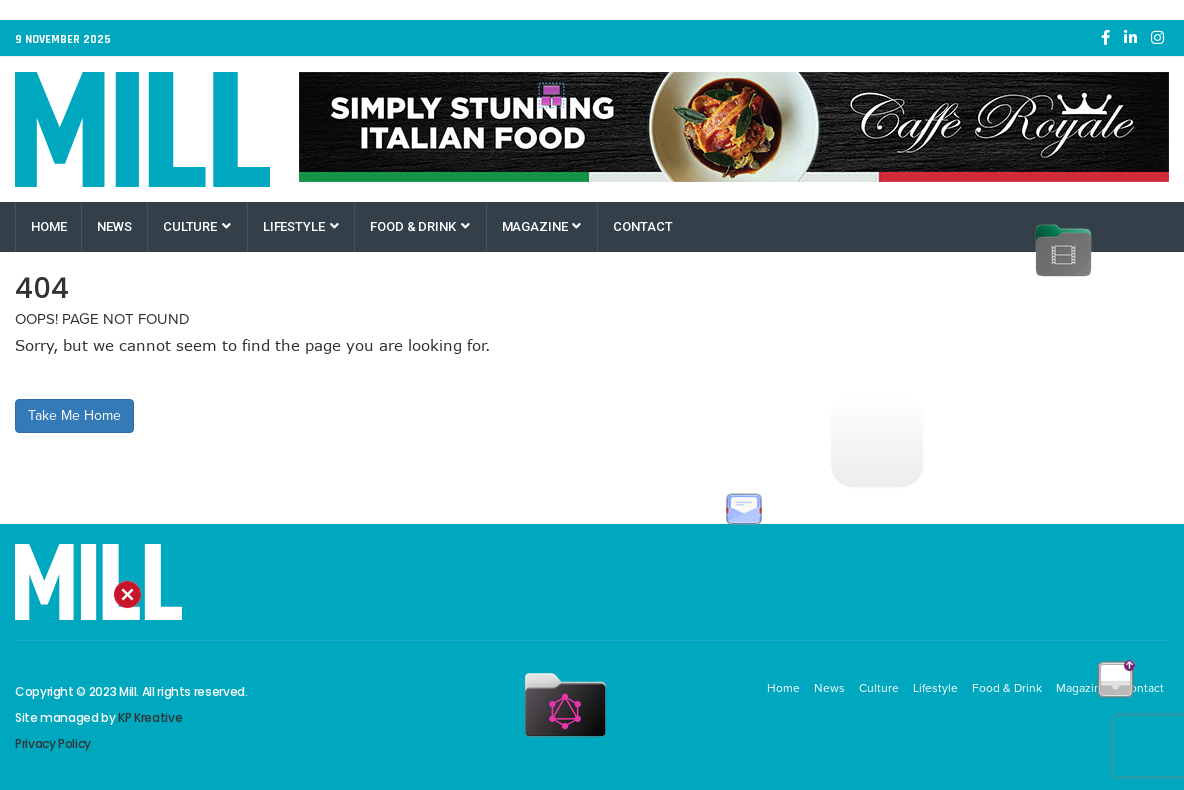 This screenshot has height=790, width=1184. What do you see at coordinates (744, 509) in the screenshot?
I see `open email application` at bounding box center [744, 509].